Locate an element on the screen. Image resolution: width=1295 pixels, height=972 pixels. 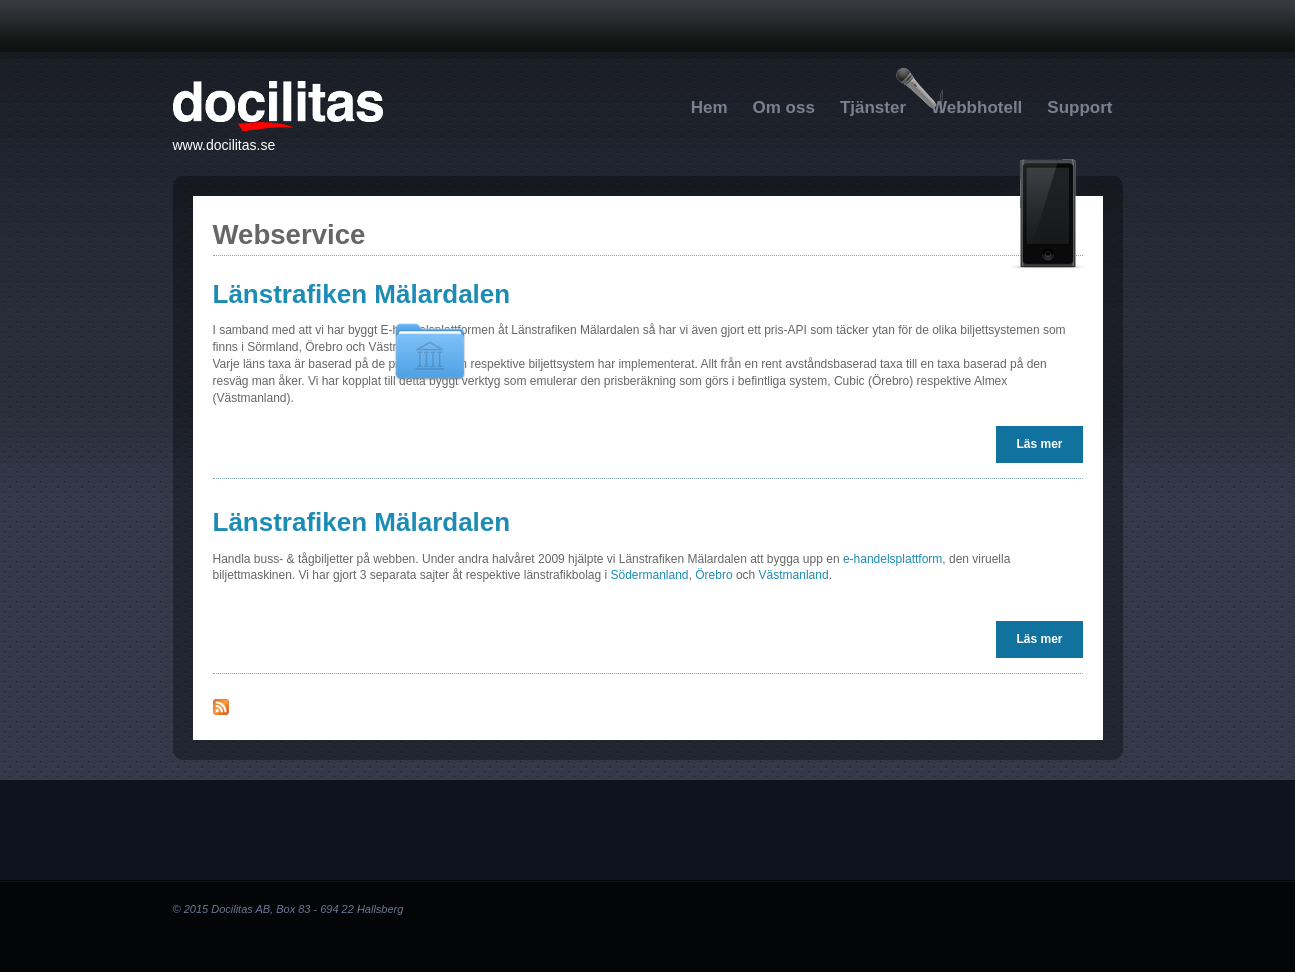
iPod nano device connected to your system is located at coordinates (1048, 214).